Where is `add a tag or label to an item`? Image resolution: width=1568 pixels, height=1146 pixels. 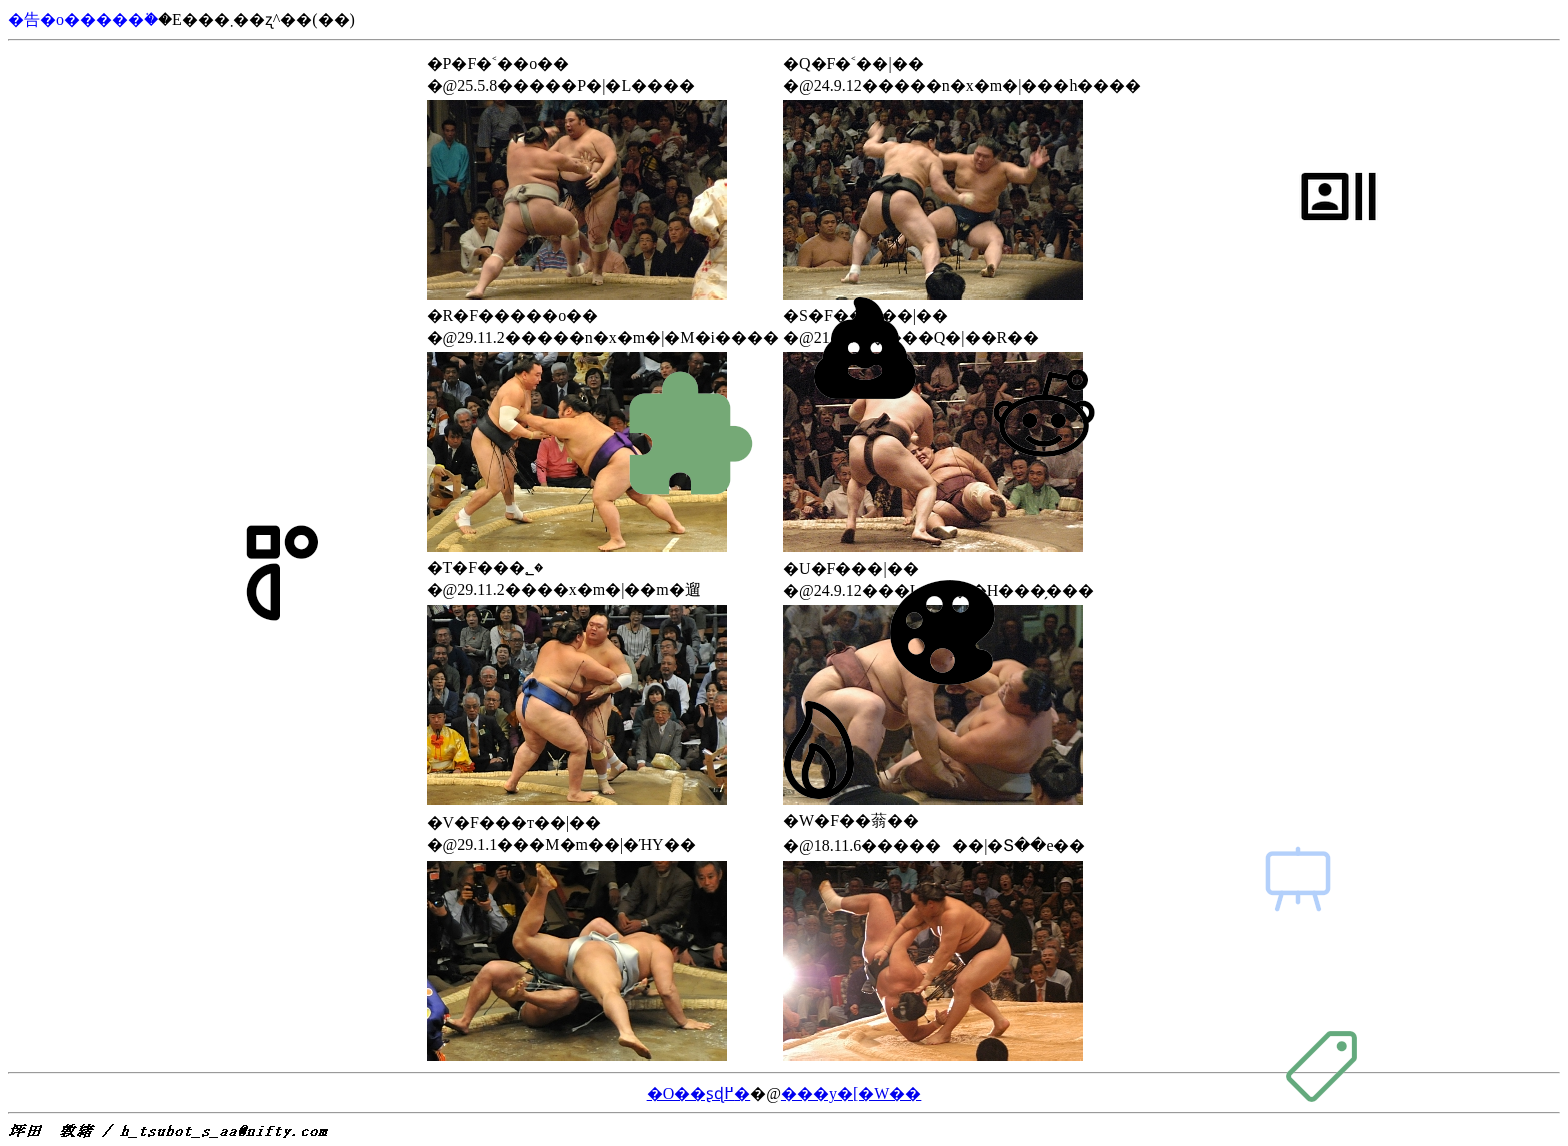
add a tag or label to an item is located at coordinates (1321, 1066).